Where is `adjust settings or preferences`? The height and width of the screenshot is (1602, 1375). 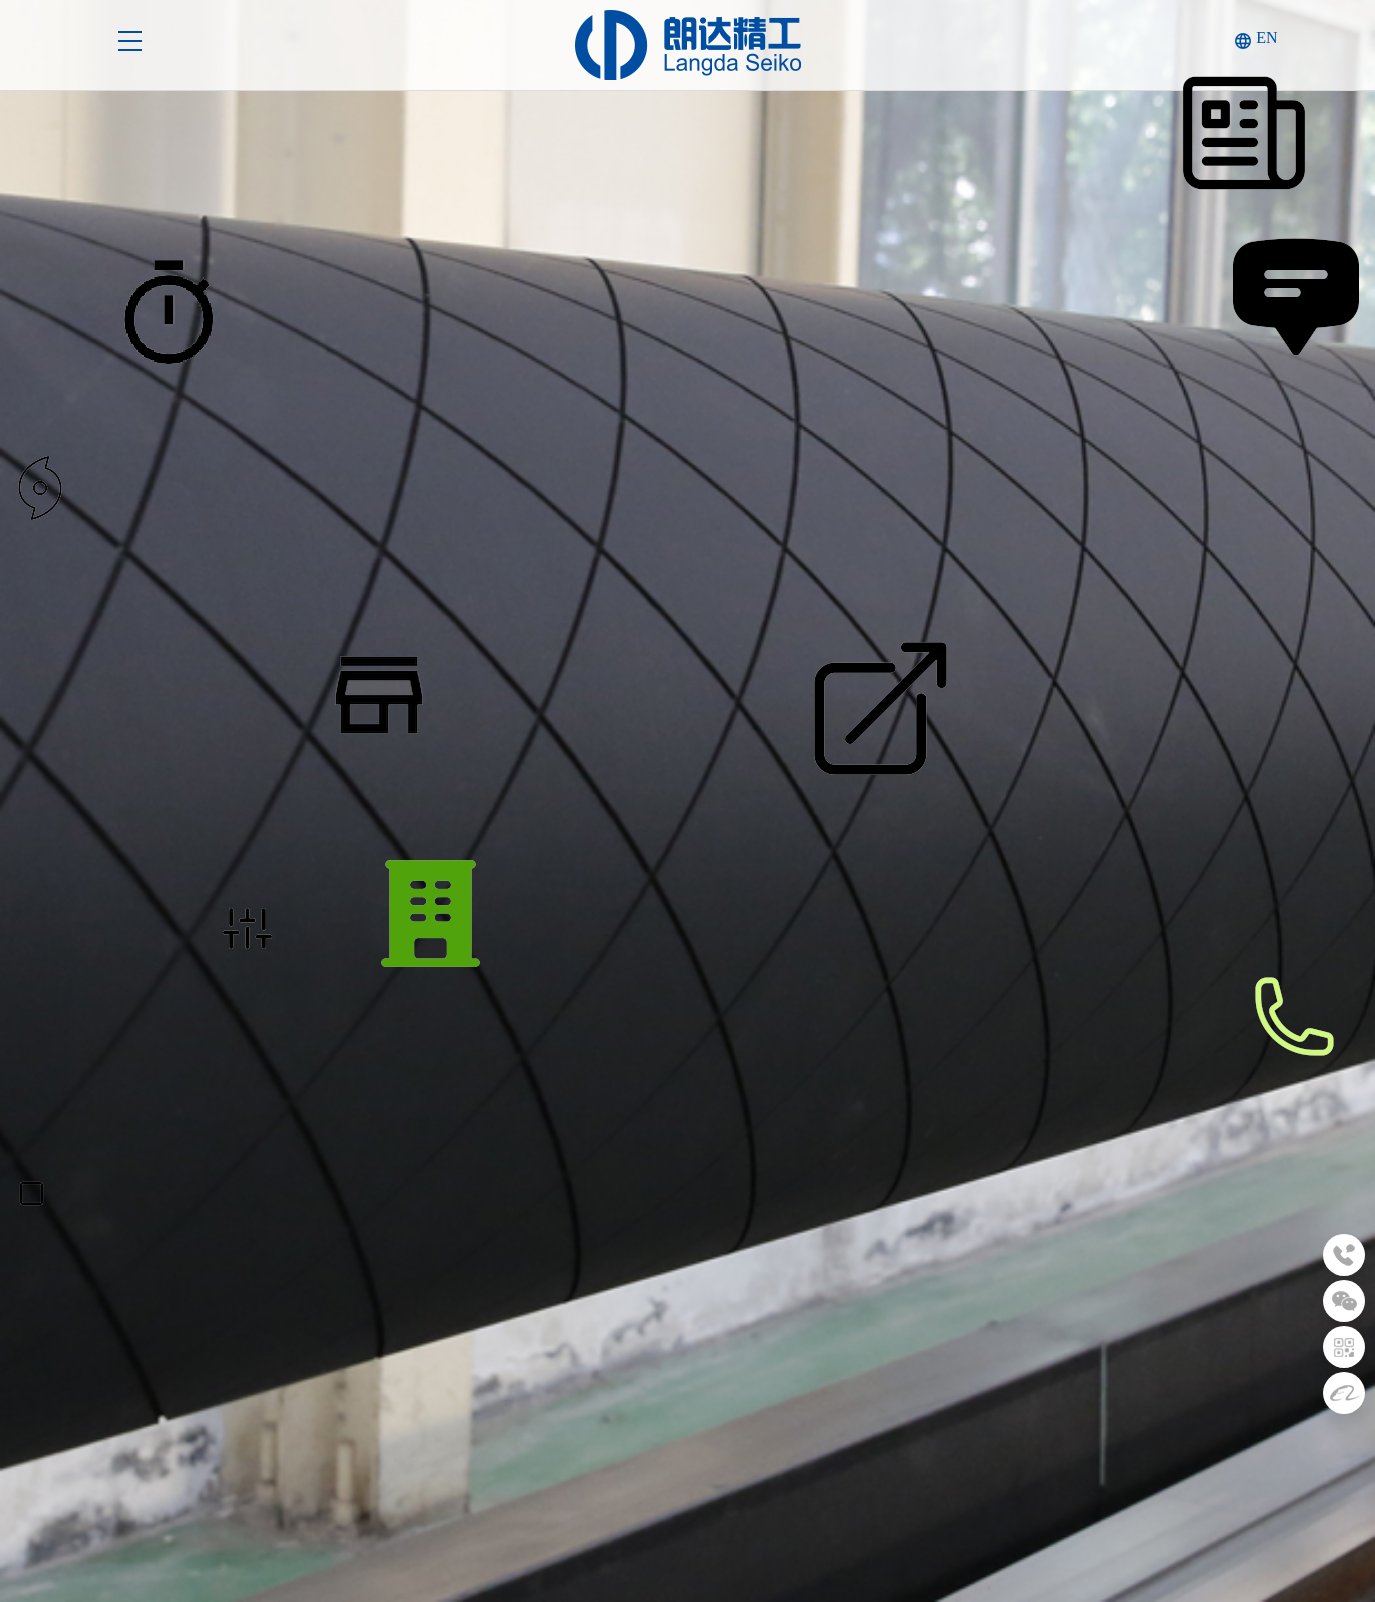 adjust settings or preferences is located at coordinates (247, 928).